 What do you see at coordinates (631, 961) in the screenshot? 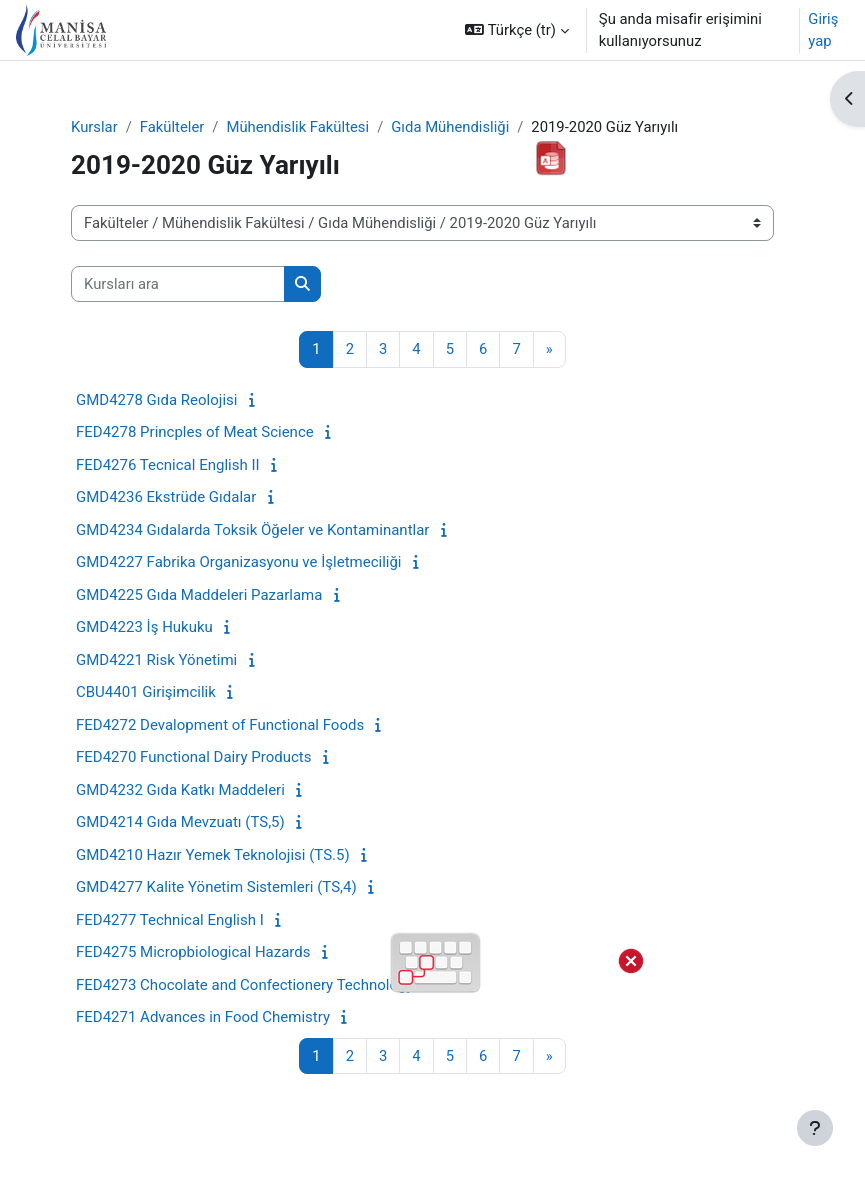
I see `cancel the current action or operation` at bounding box center [631, 961].